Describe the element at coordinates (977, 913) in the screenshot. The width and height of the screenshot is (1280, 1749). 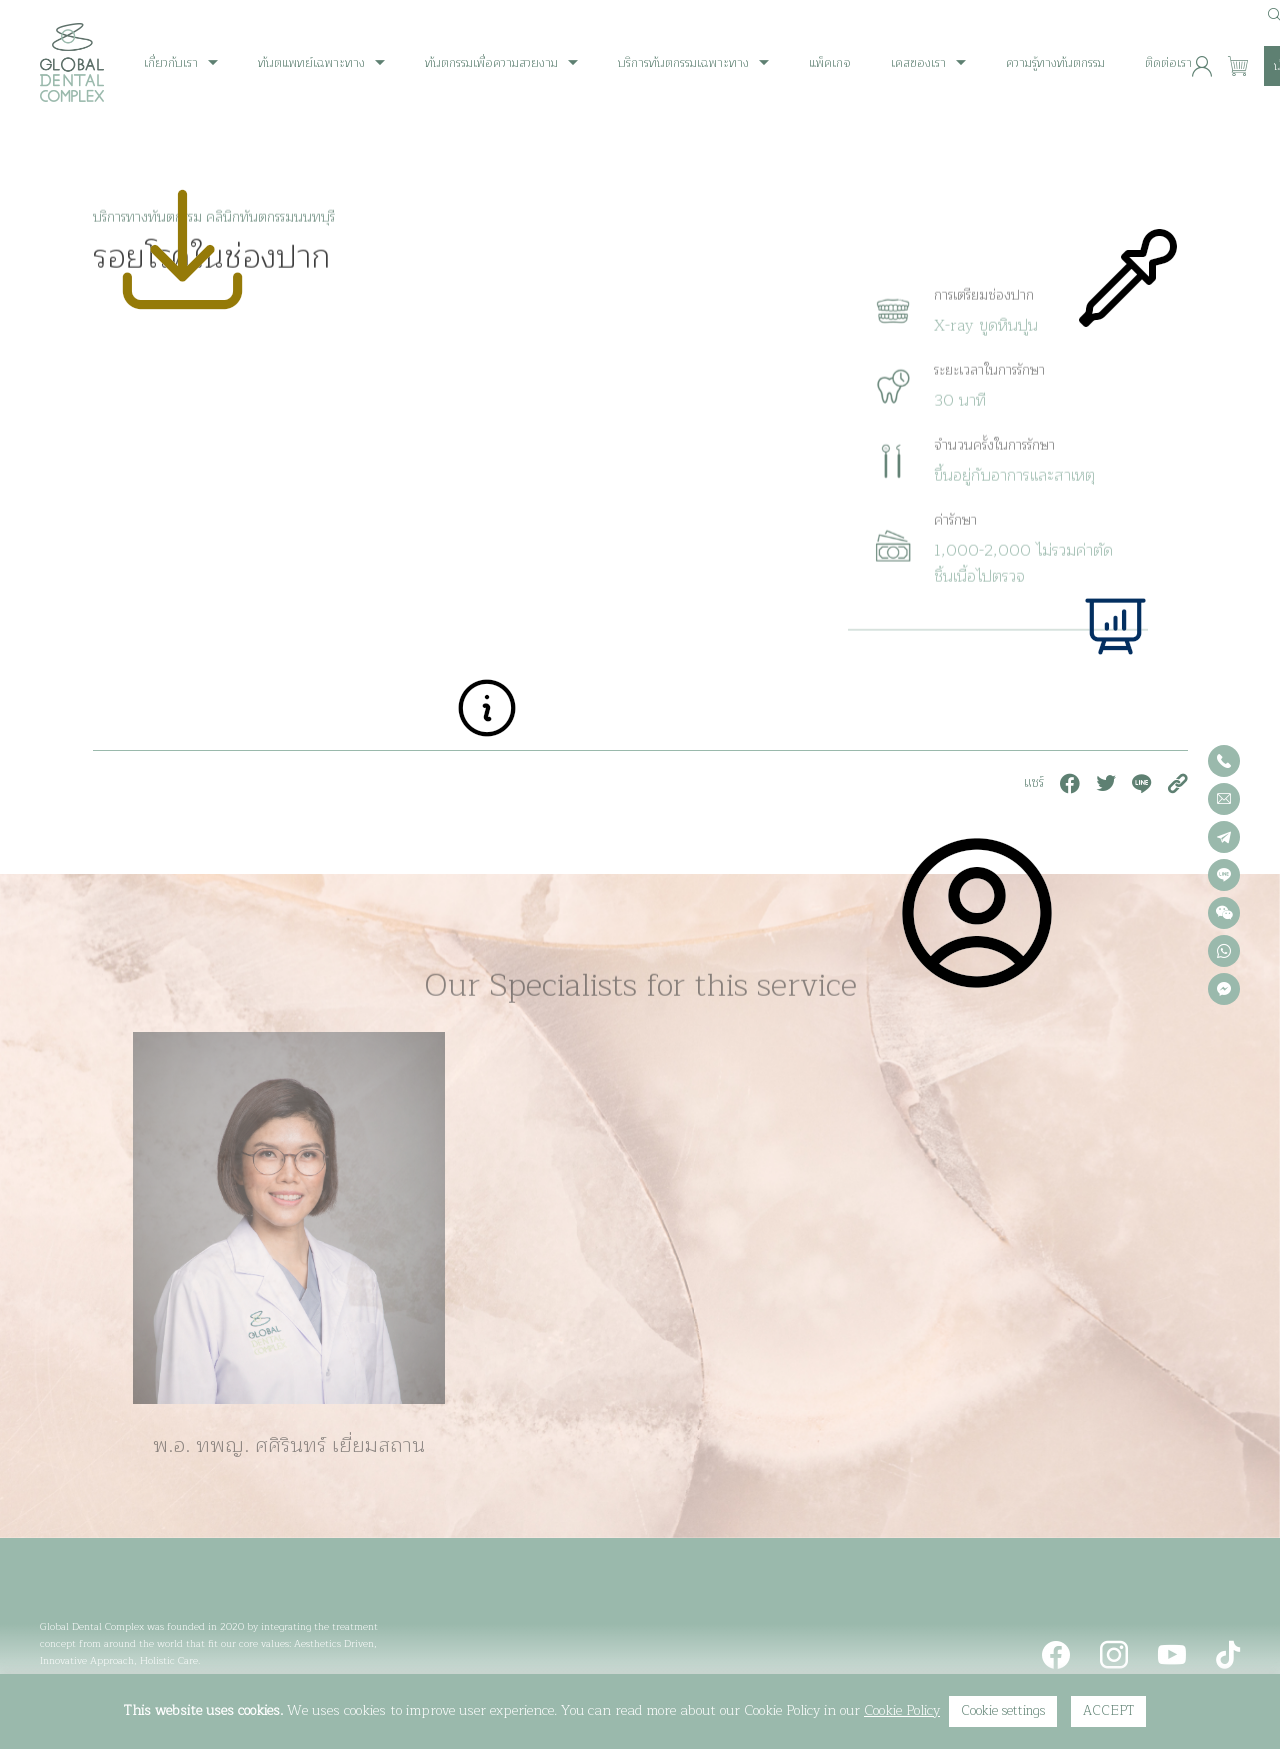
I see `view your profile` at that location.